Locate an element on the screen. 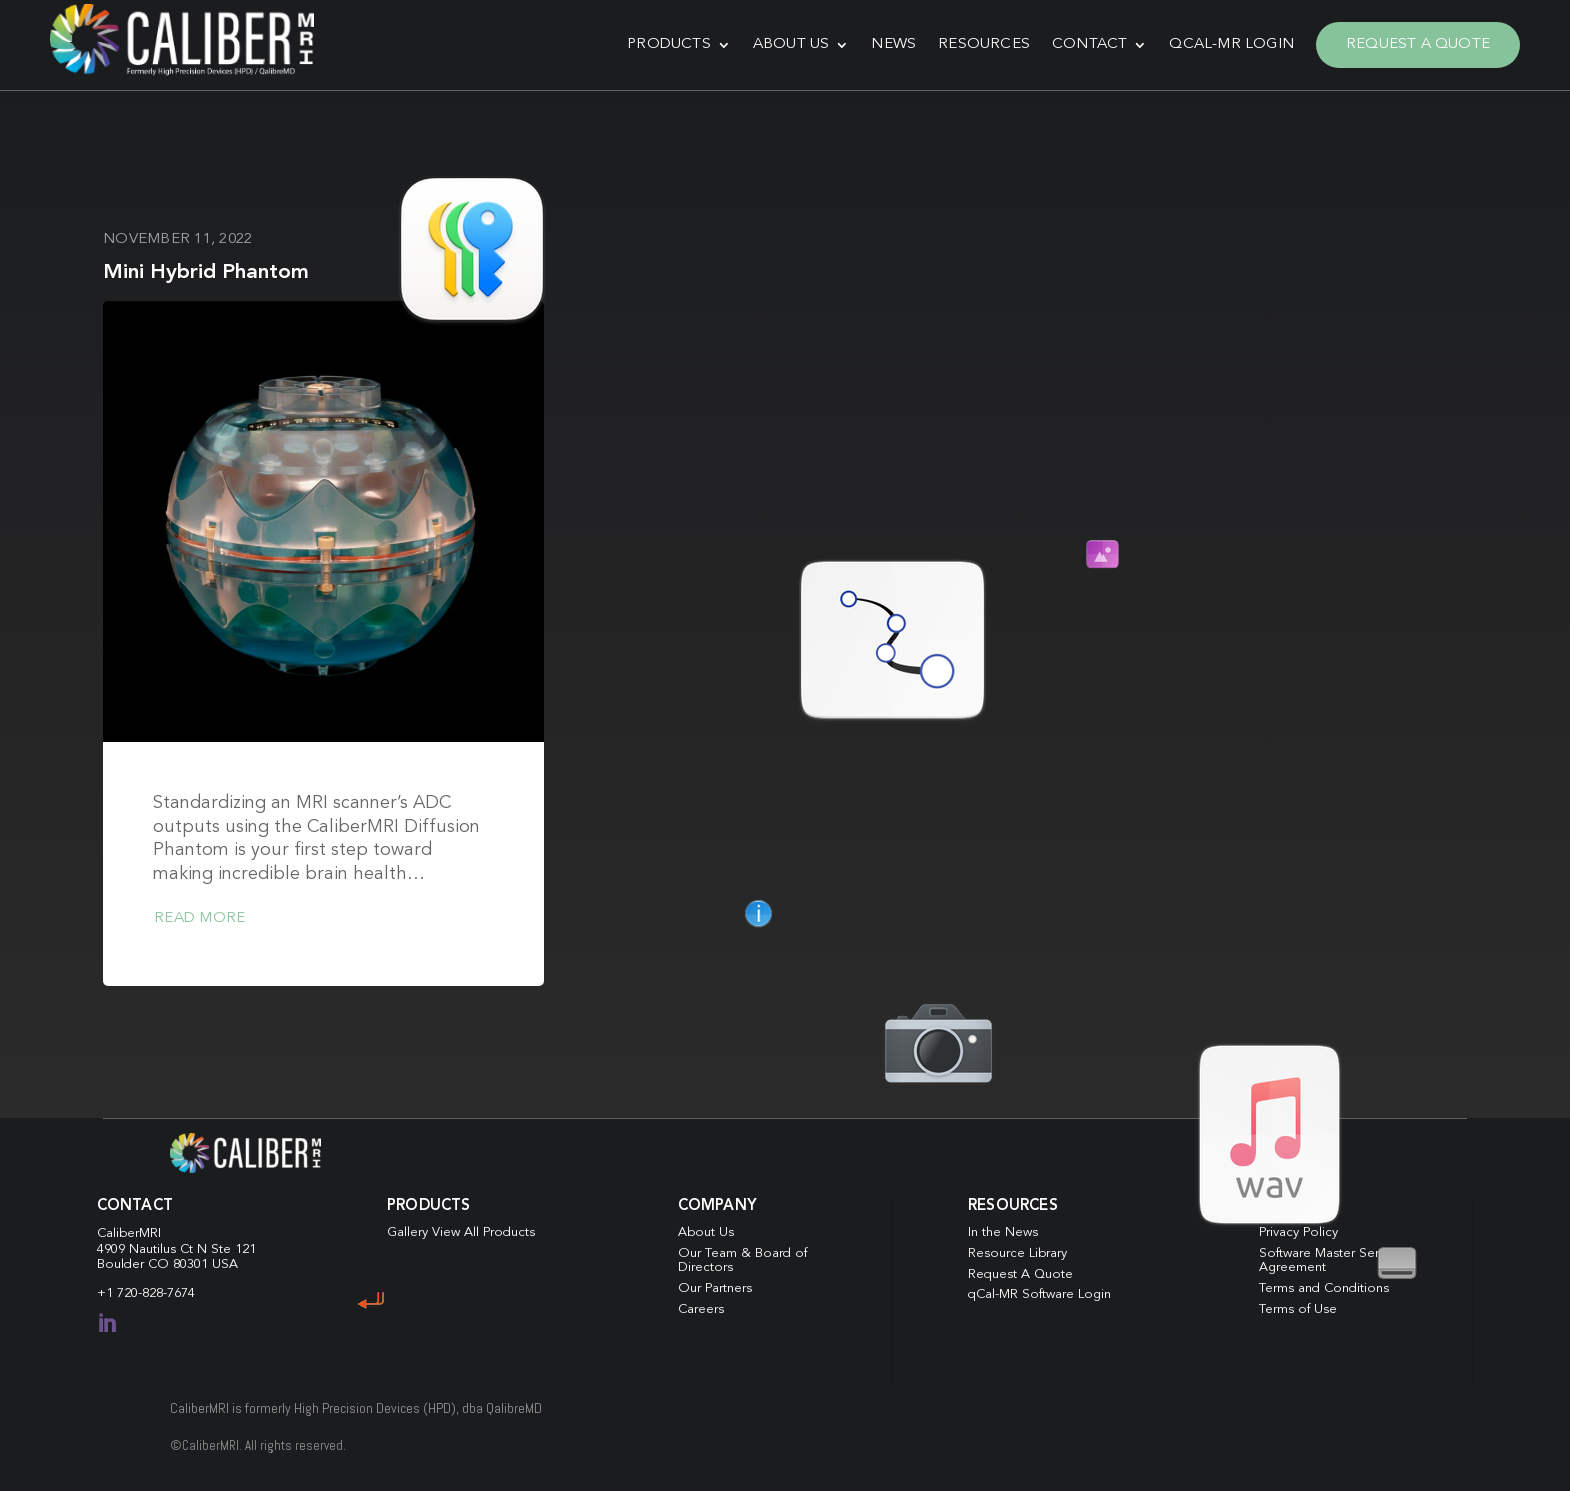 This screenshot has height=1491, width=1570. reply all to an email message is located at coordinates (370, 1298).